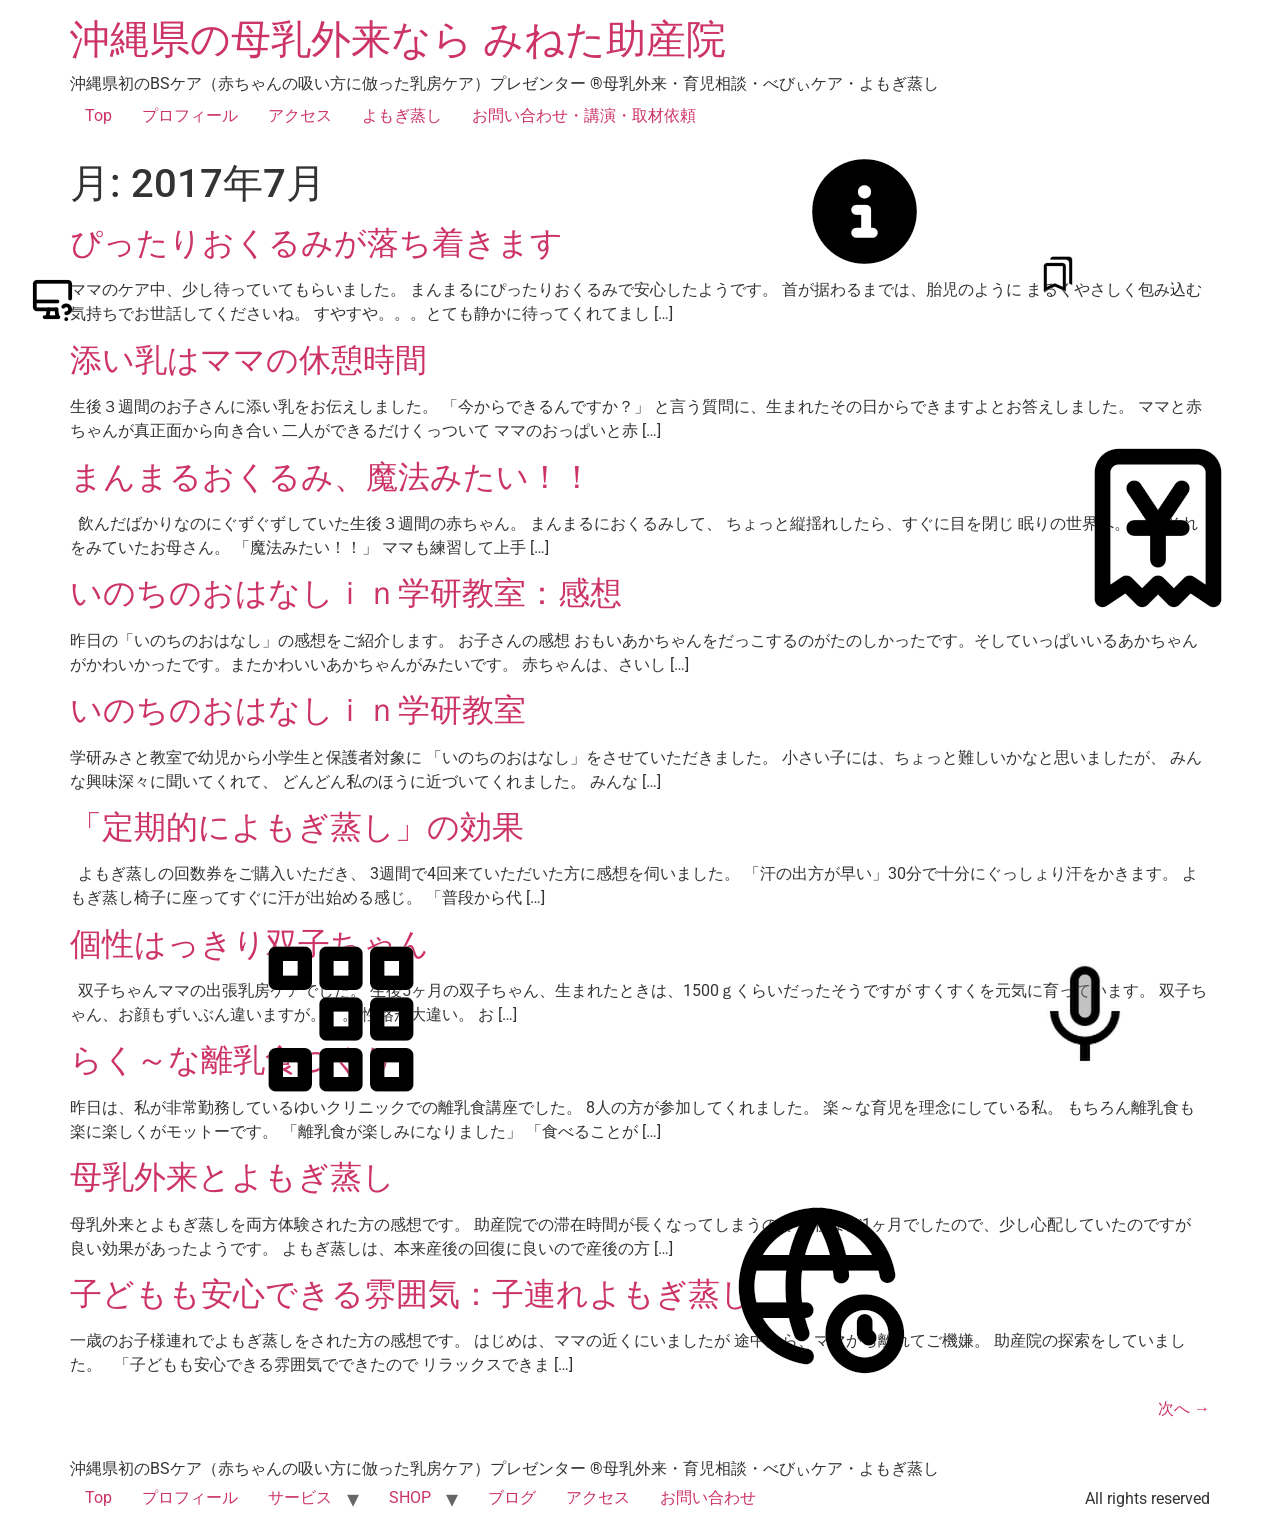 This screenshot has width=1280, height=1533. Describe the element at coordinates (1085, 1011) in the screenshot. I see `tap to use voice input` at that location.